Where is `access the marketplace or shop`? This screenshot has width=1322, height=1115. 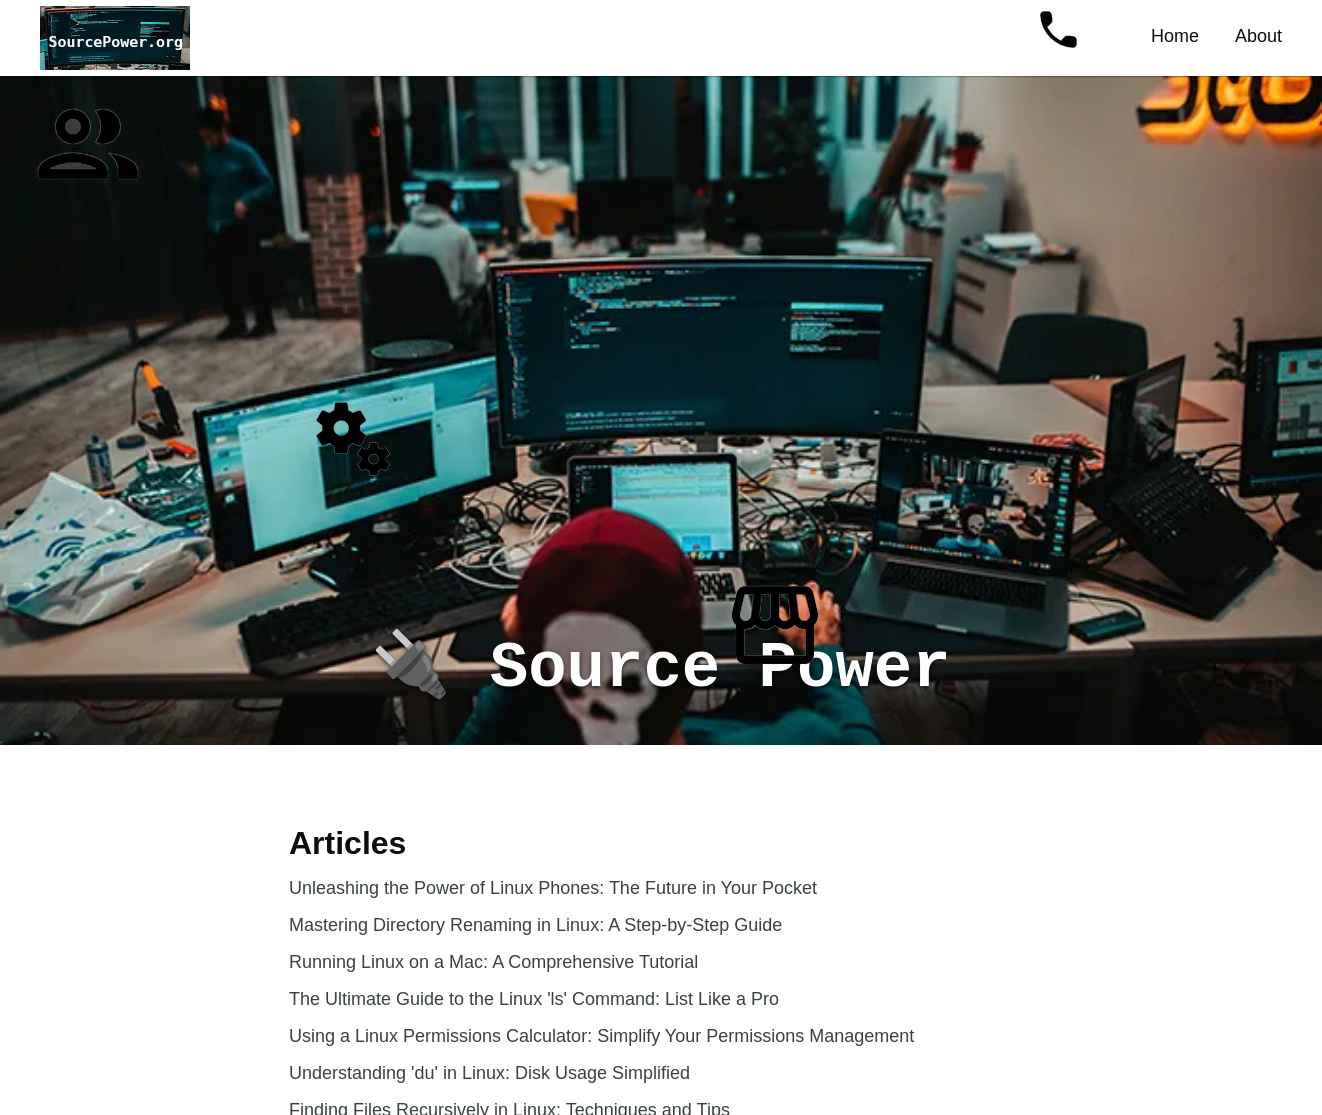 access the marketplace or shop is located at coordinates (775, 625).